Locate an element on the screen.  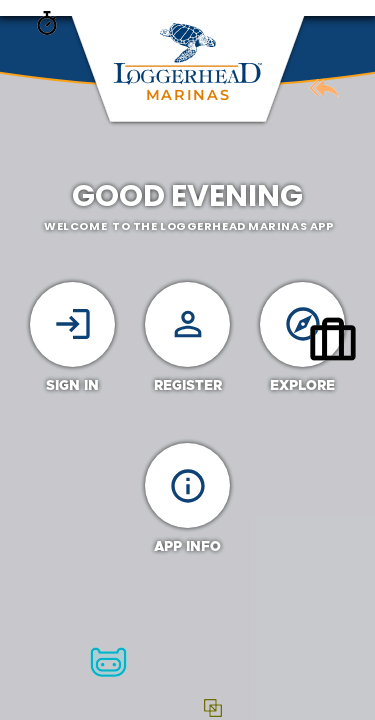
intersect or merge two layers is located at coordinates (213, 708).